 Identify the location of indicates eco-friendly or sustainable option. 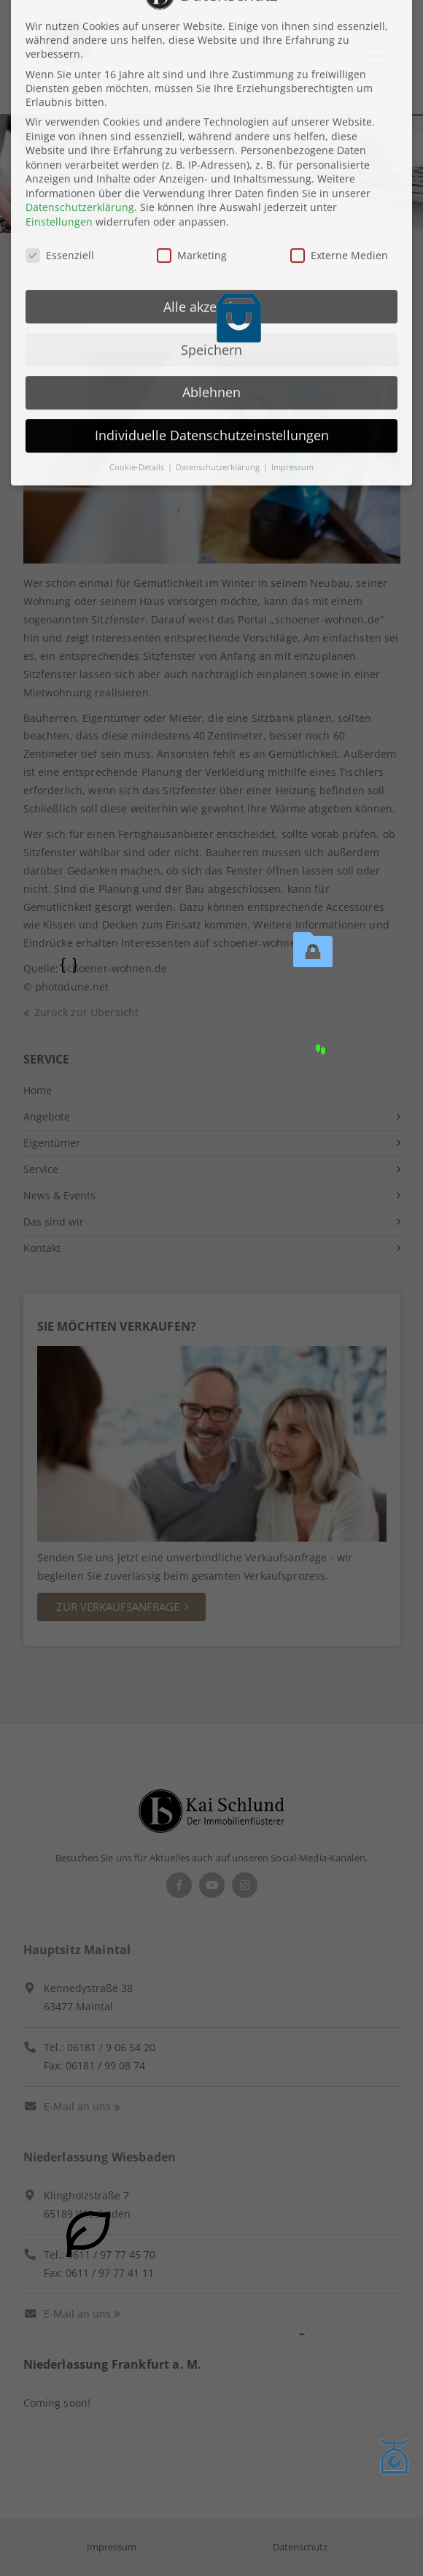
(88, 2233).